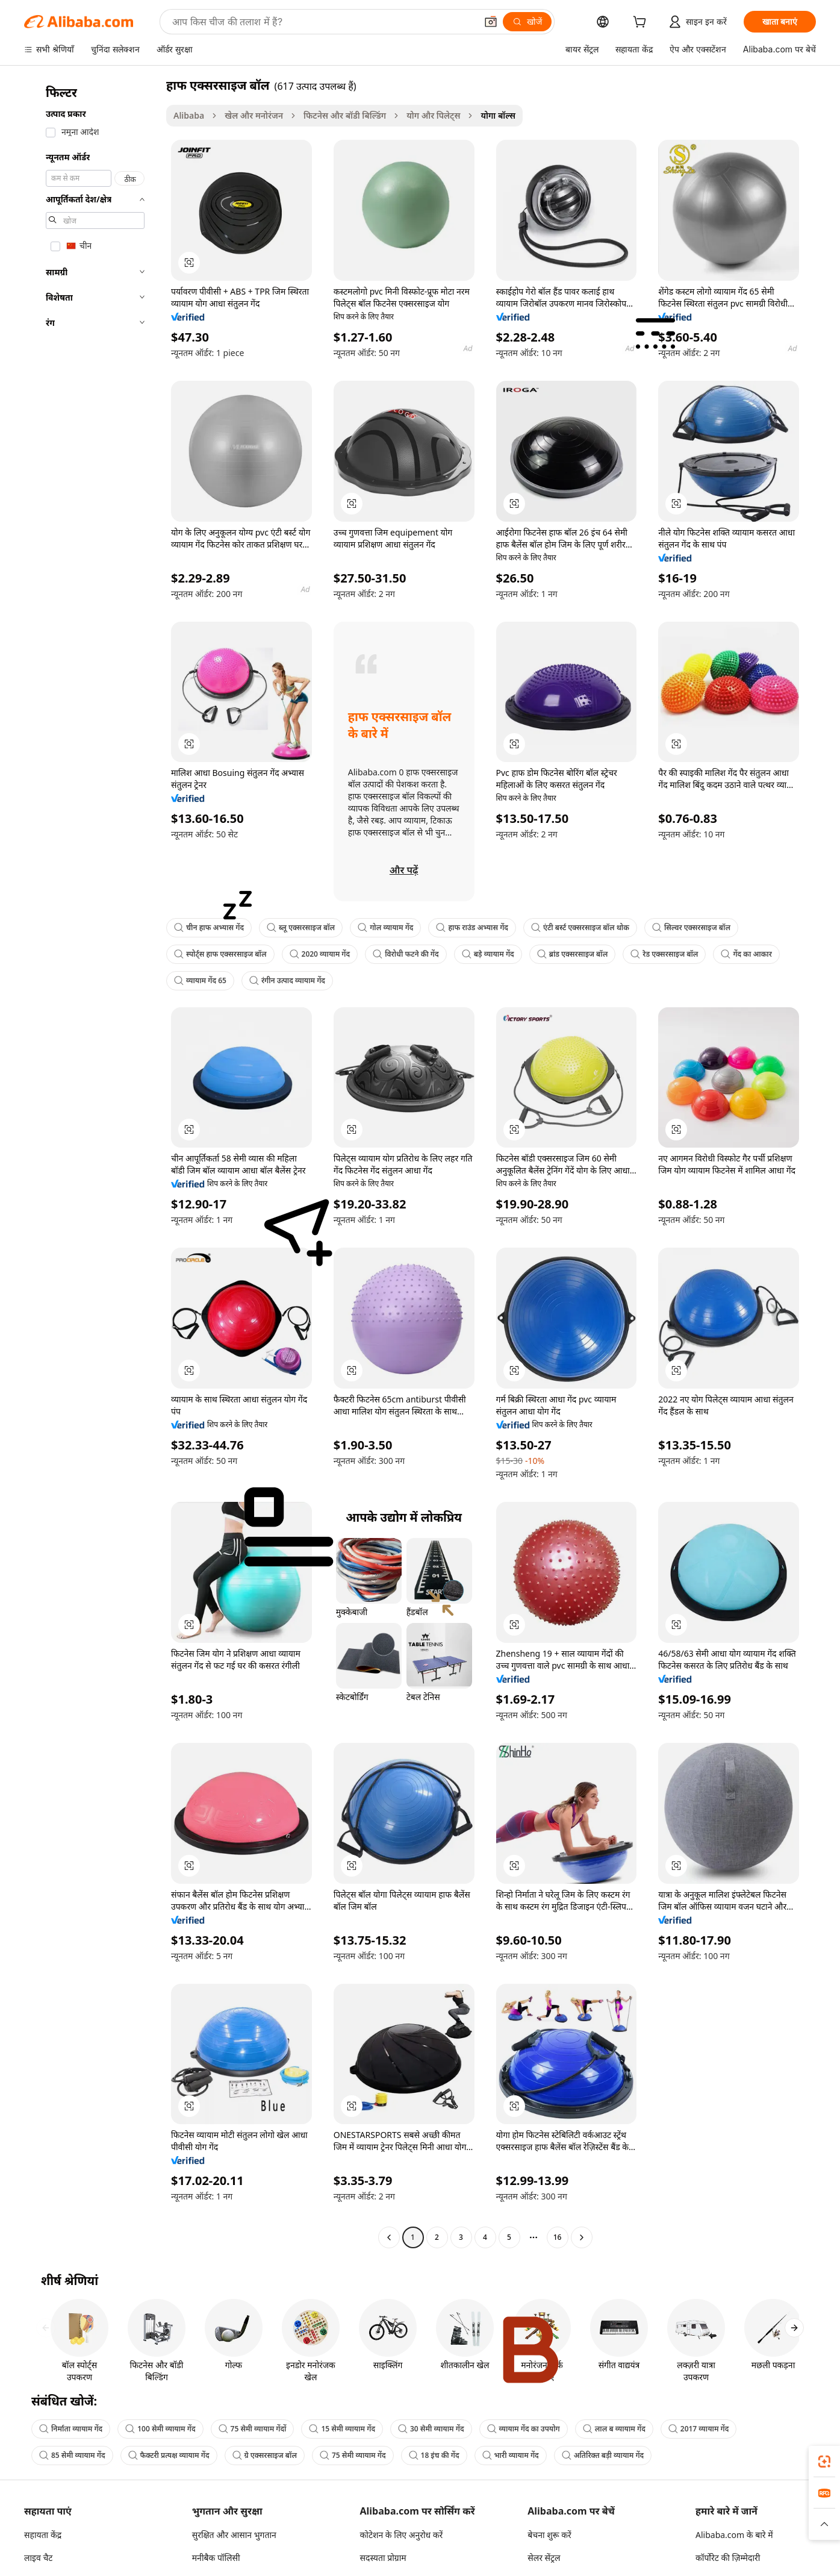  Describe the element at coordinates (441, 1603) in the screenshot. I see `minimize or reduce window size` at that location.